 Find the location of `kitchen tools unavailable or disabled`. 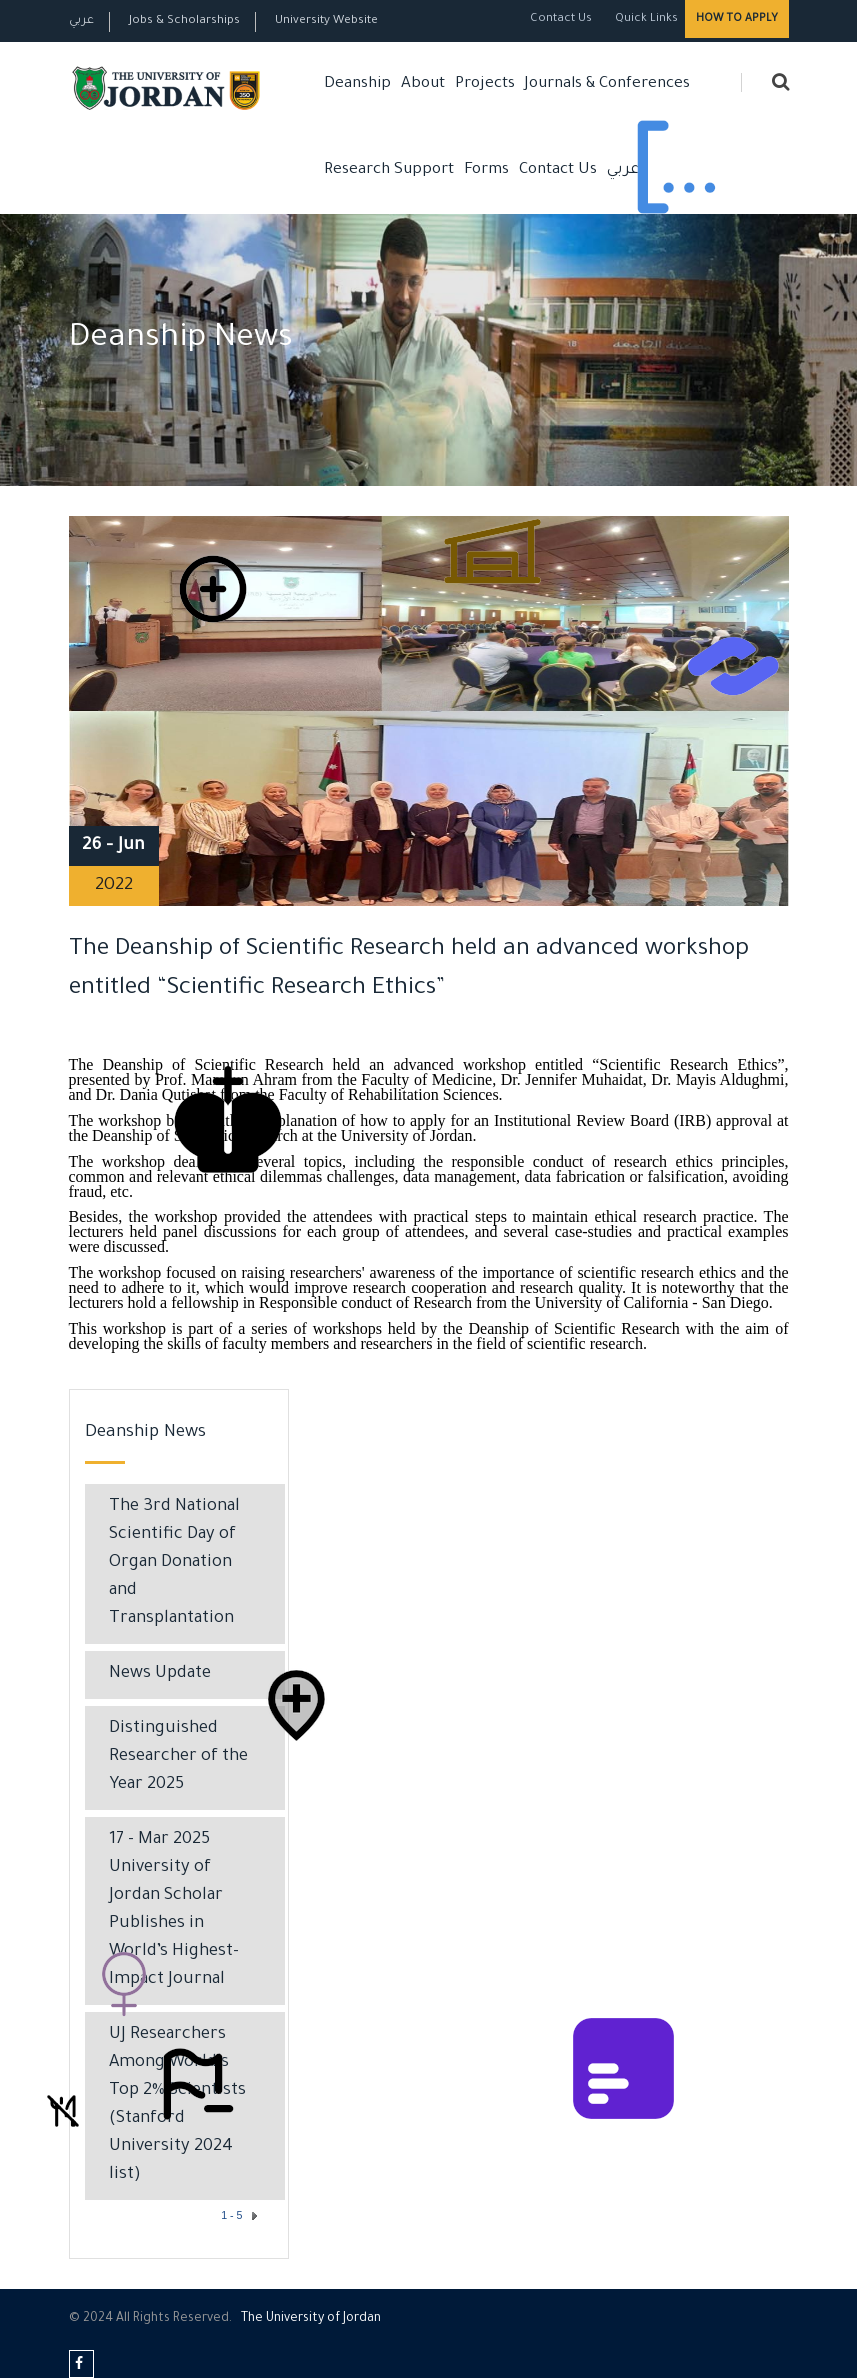

kitchen tools unavailable or disabled is located at coordinates (63, 2111).